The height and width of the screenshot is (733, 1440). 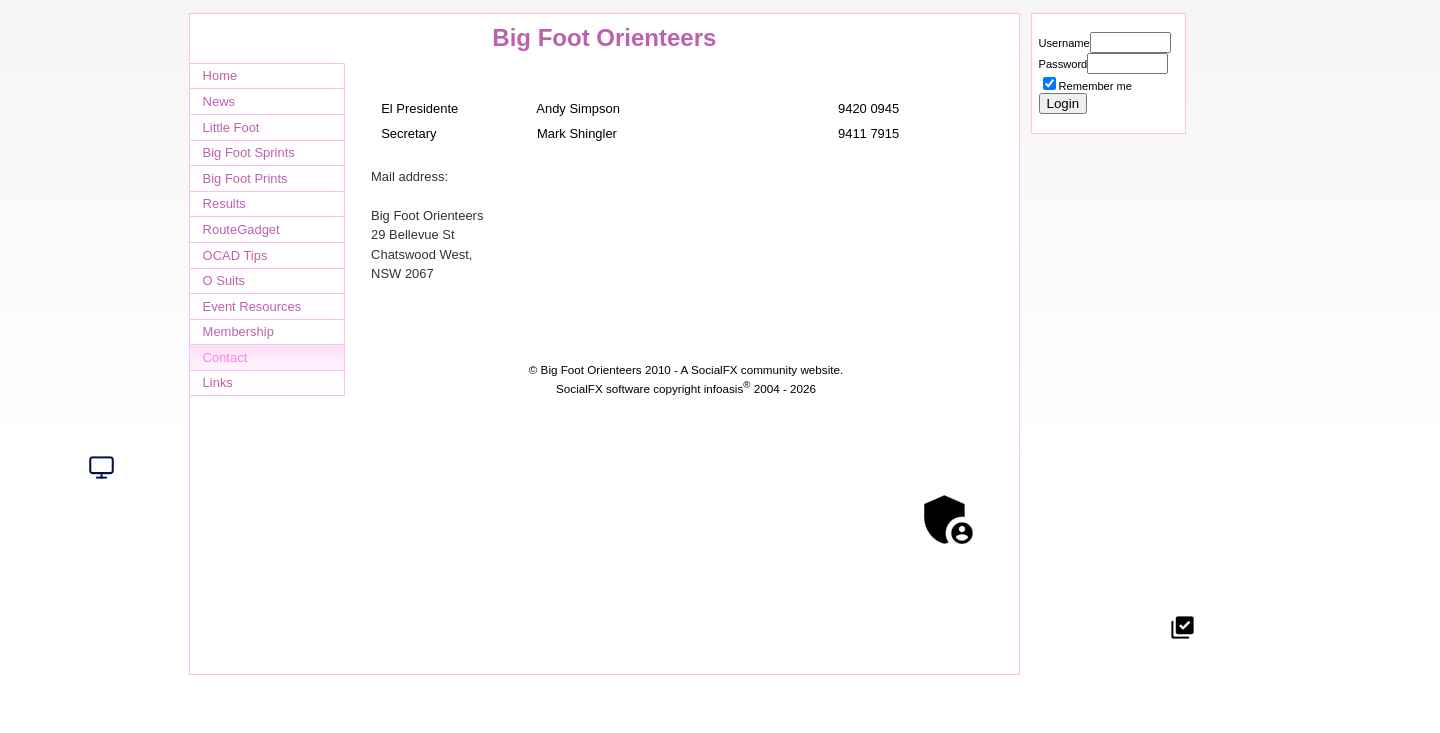 What do you see at coordinates (1182, 627) in the screenshot?
I see `item successfully added to library` at bounding box center [1182, 627].